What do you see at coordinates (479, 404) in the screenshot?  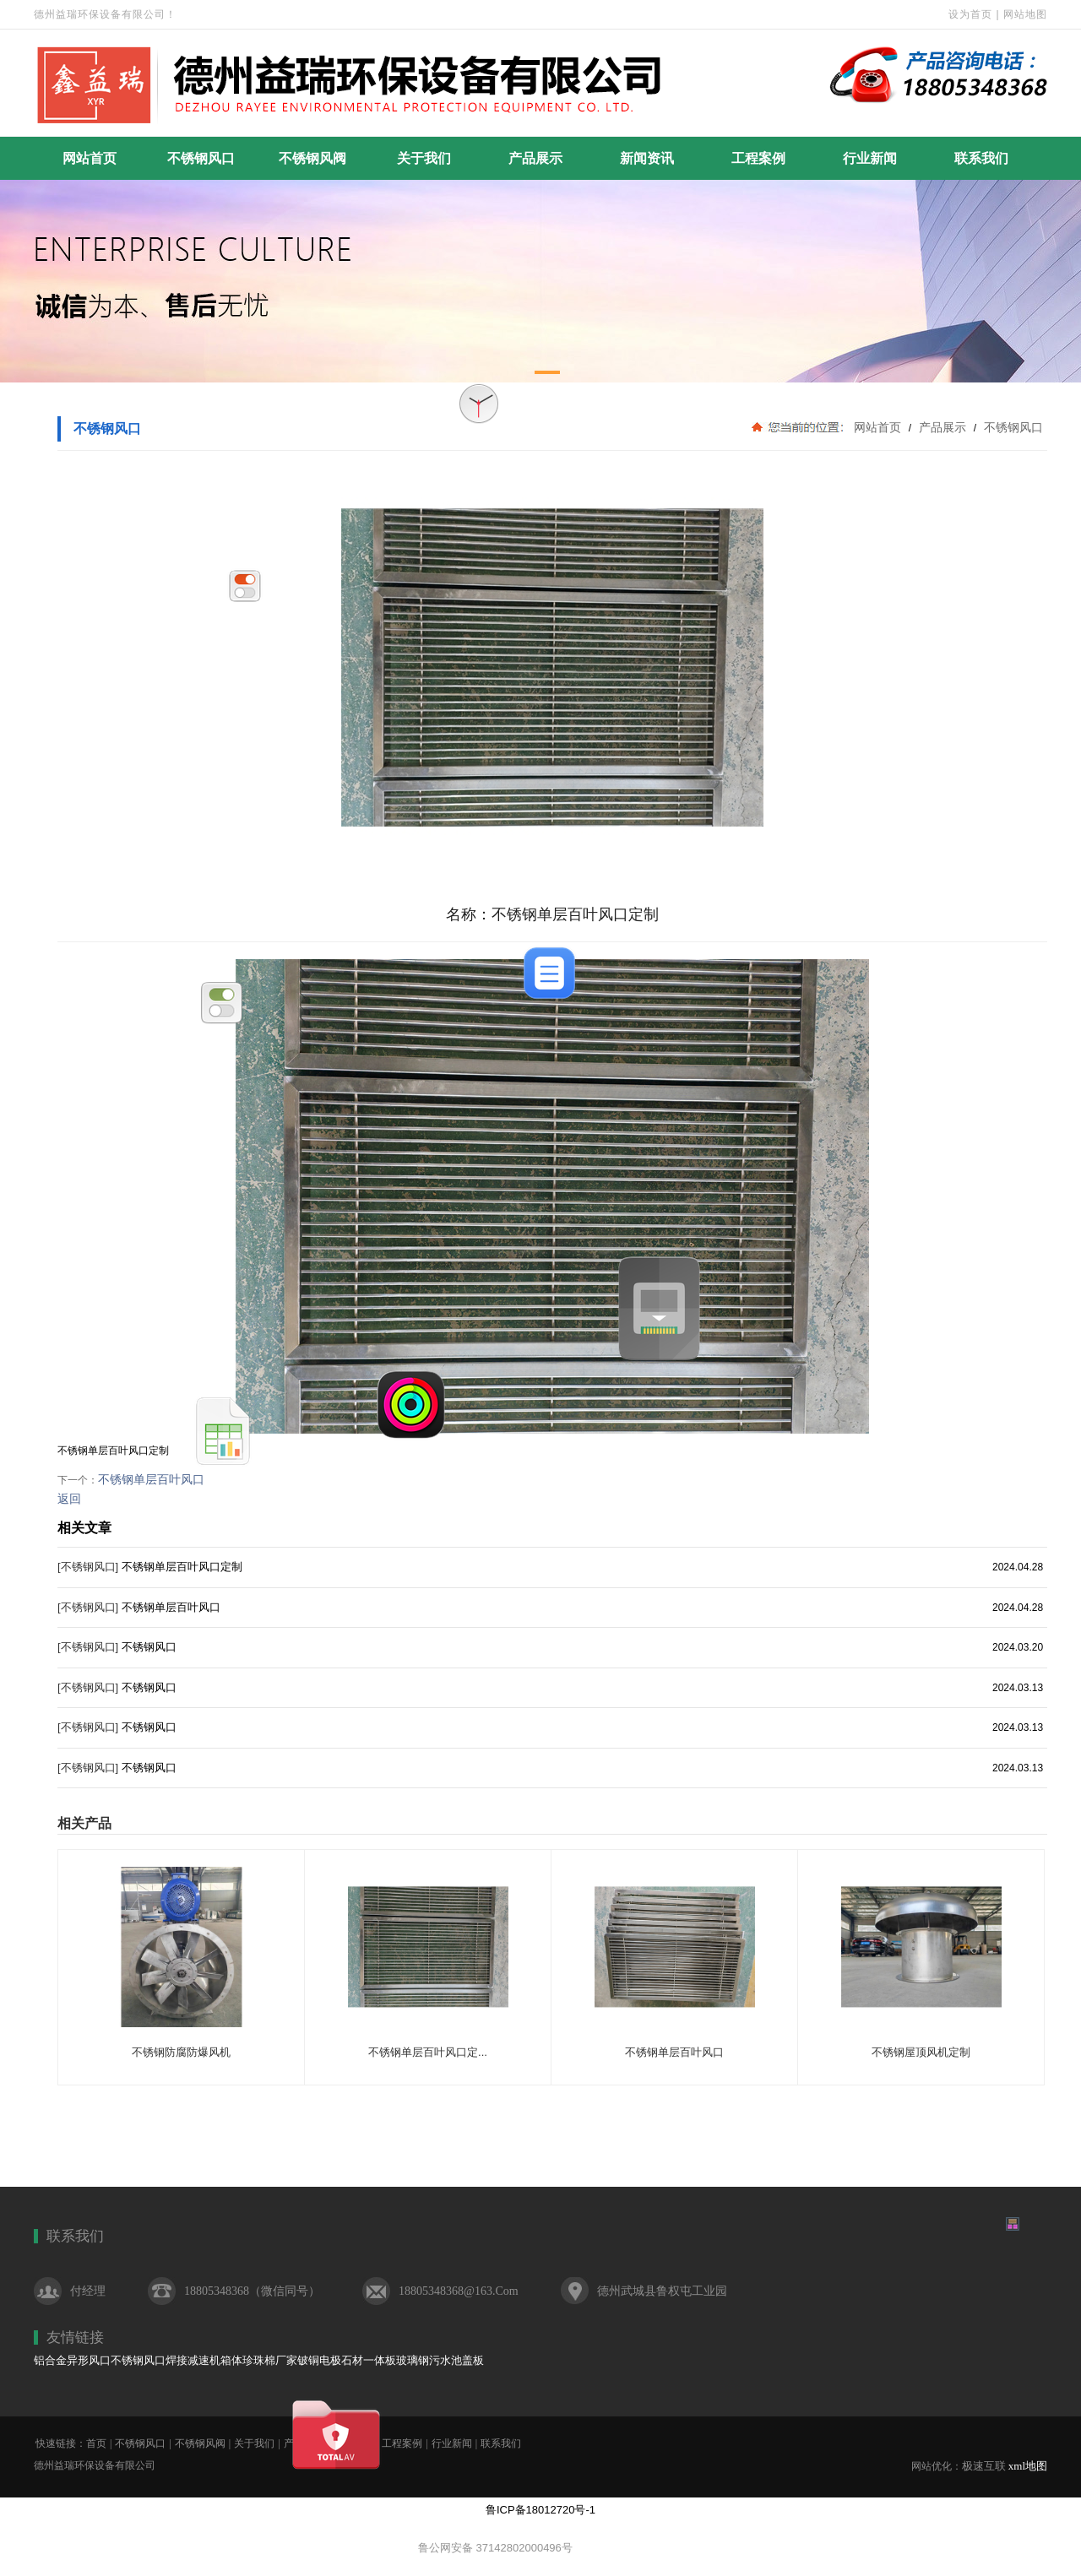 I see `open date and time settings` at bounding box center [479, 404].